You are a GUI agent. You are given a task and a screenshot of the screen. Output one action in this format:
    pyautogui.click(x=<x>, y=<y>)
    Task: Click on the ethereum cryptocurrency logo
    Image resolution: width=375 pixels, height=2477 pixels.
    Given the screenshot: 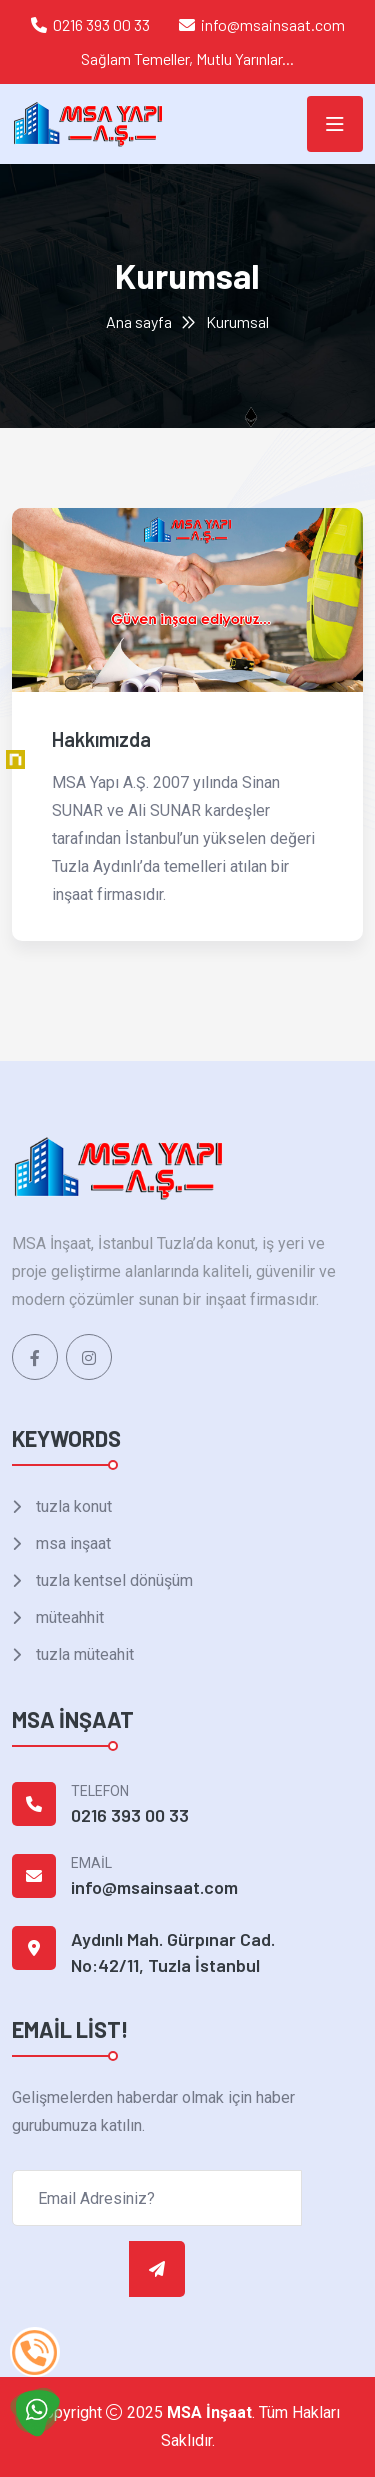 What is the action you would take?
    pyautogui.click(x=251, y=417)
    